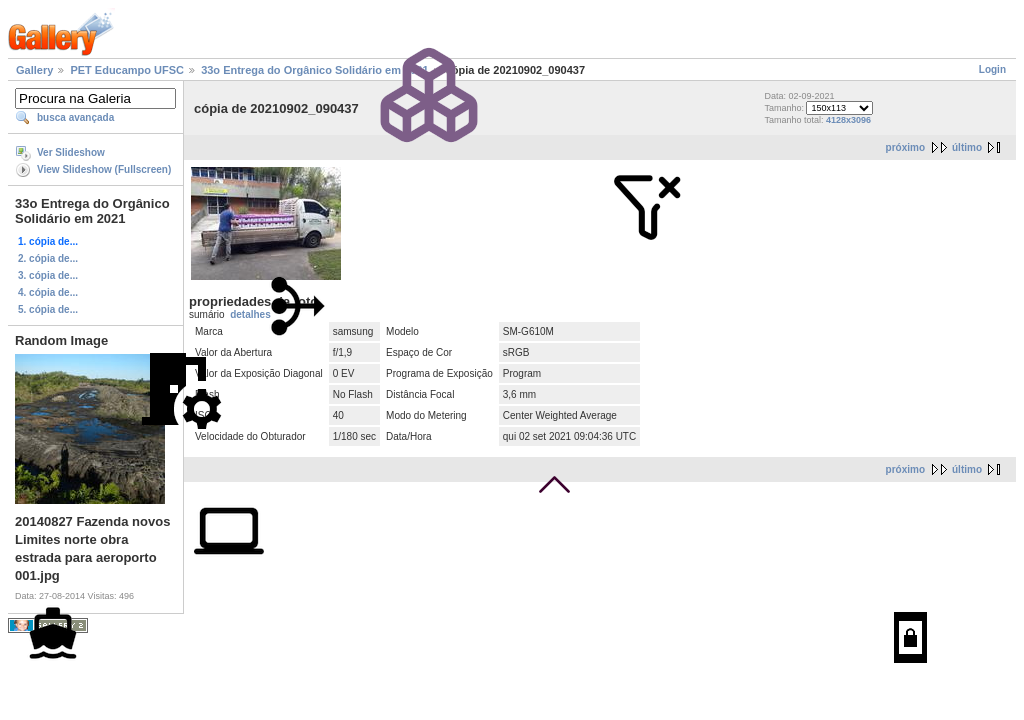 Image resolution: width=1024 pixels, height=720 pixels. I want to click on merge or combine multiple inputs into one output, so click(298, 306).